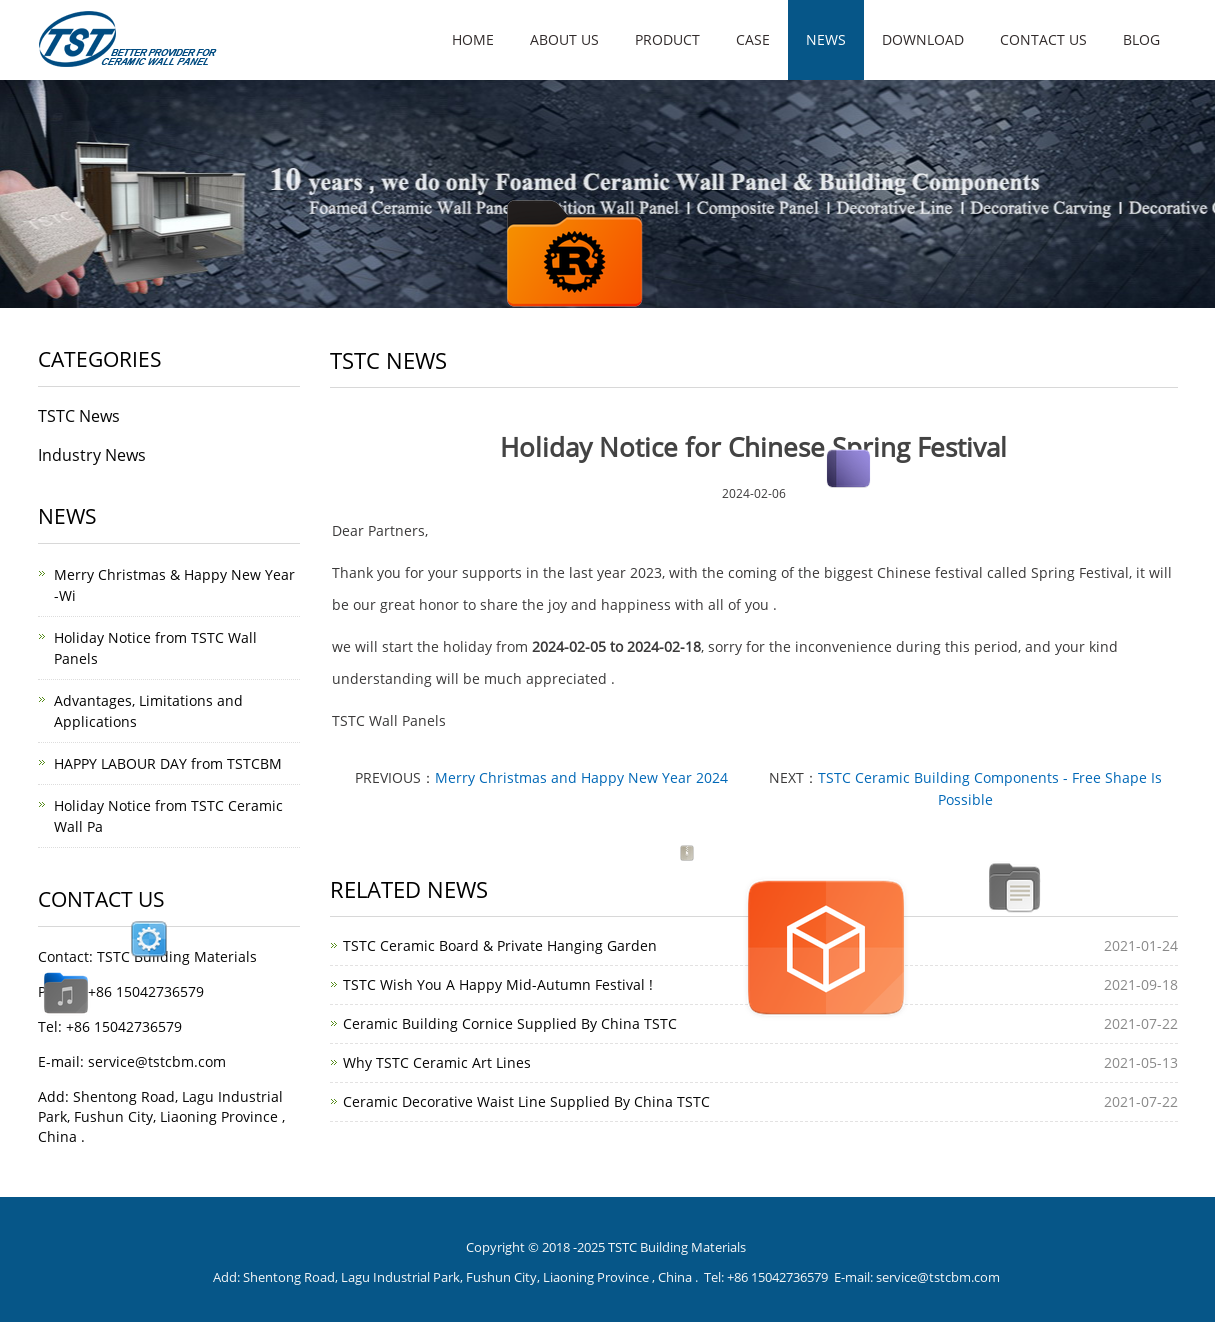 The image size is (1215, 1322). What do you see at coordinates (149, 939) in the screenshot?
I see `windows executable file (.exe)` at bounding box center [149, 939].